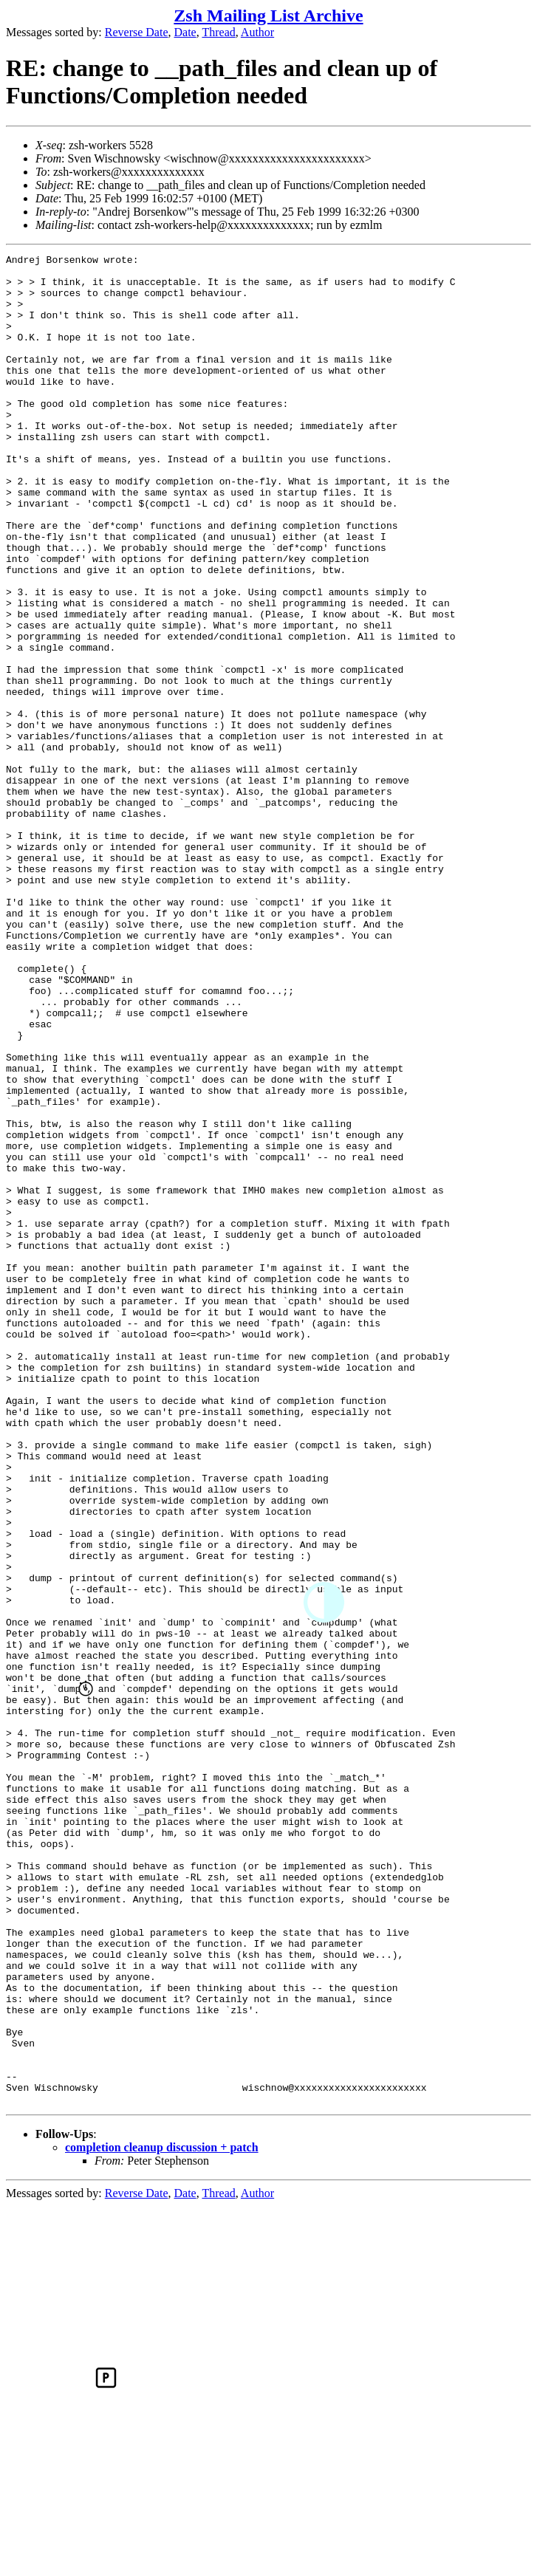 The width and height of the screenshot is (537, 2576). I want to click on parking location or services, so click(106, 2377).